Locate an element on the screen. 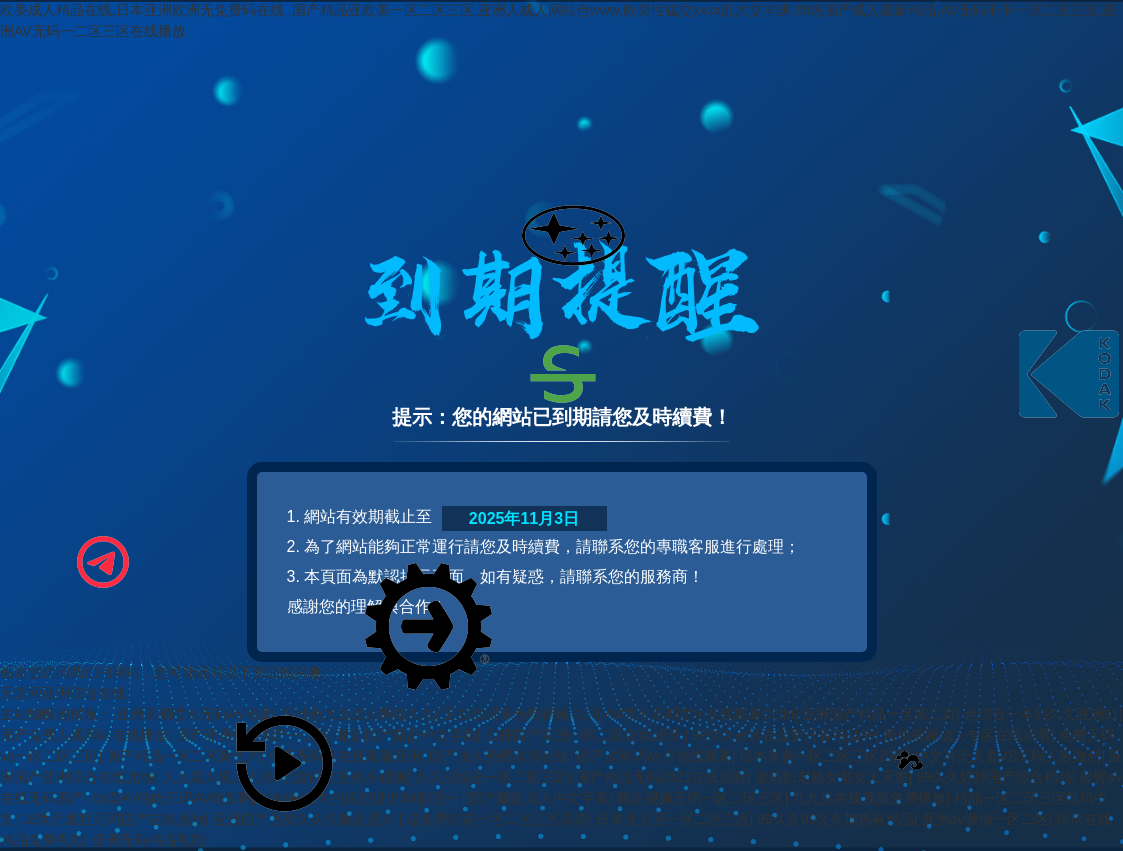 The image size is (1123, 851). apply strikethrough formatting to selected text is located at coordinates (563, 374).